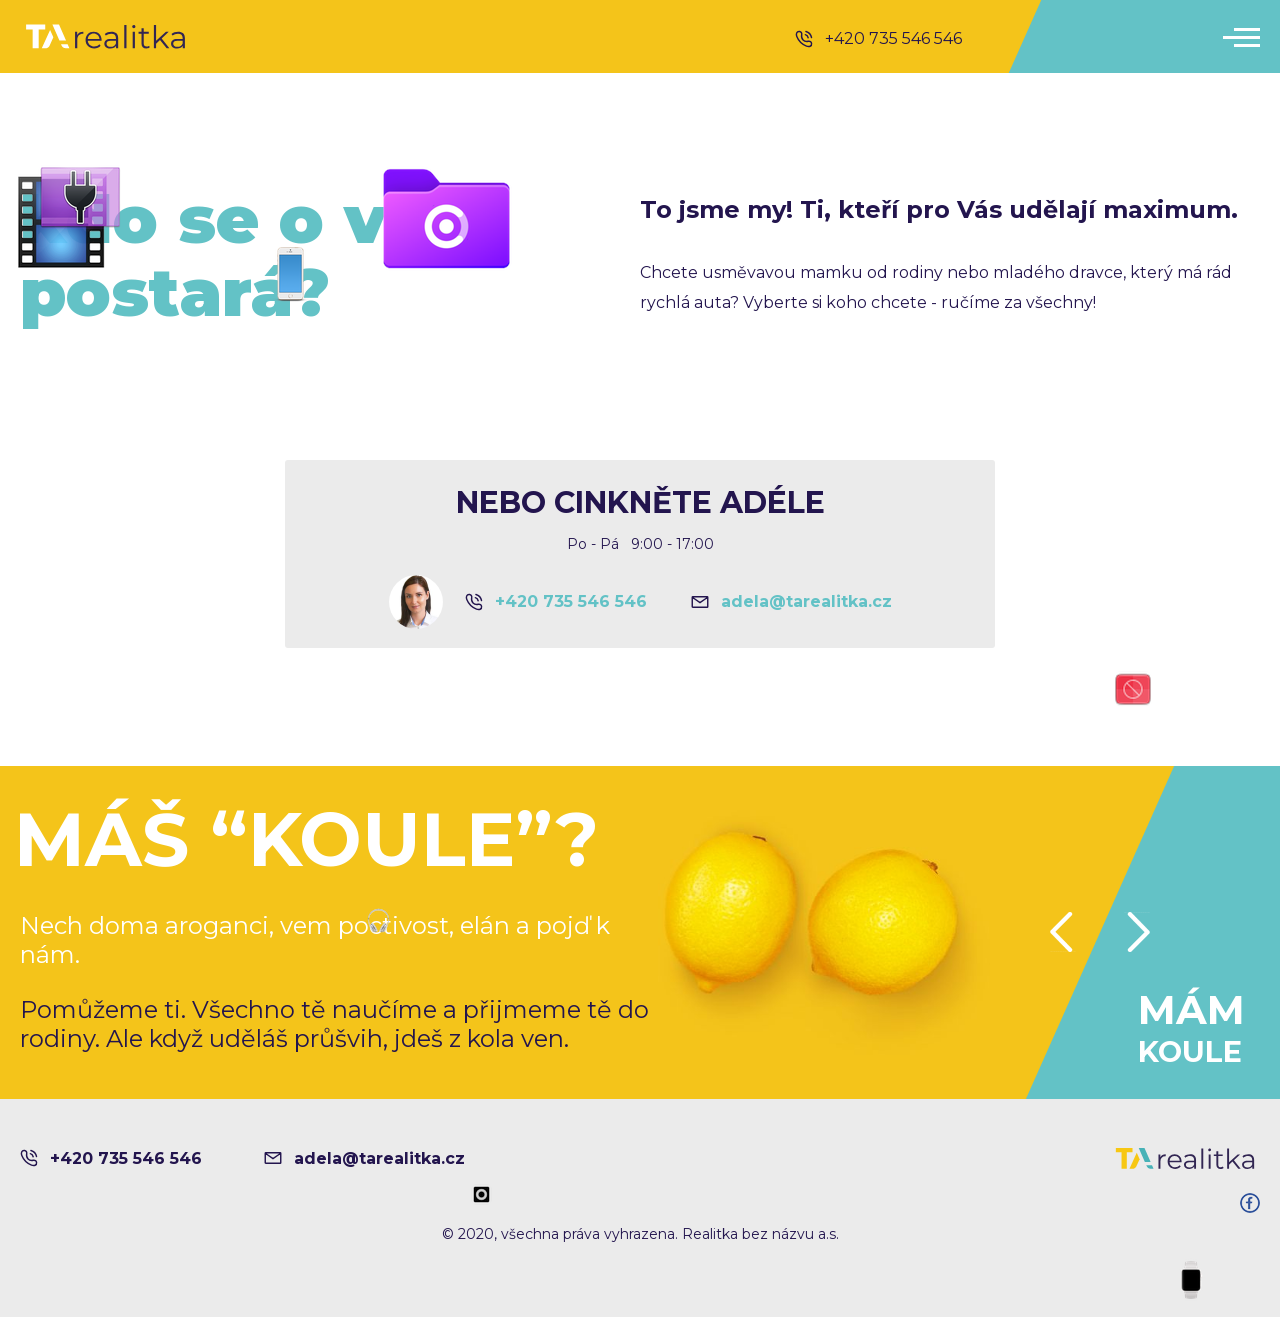 The image size is (1280, 1317). Describe the element at coordinates (69, 217) in the screenshot. I see `access third-party video filters or plugins` at that location.